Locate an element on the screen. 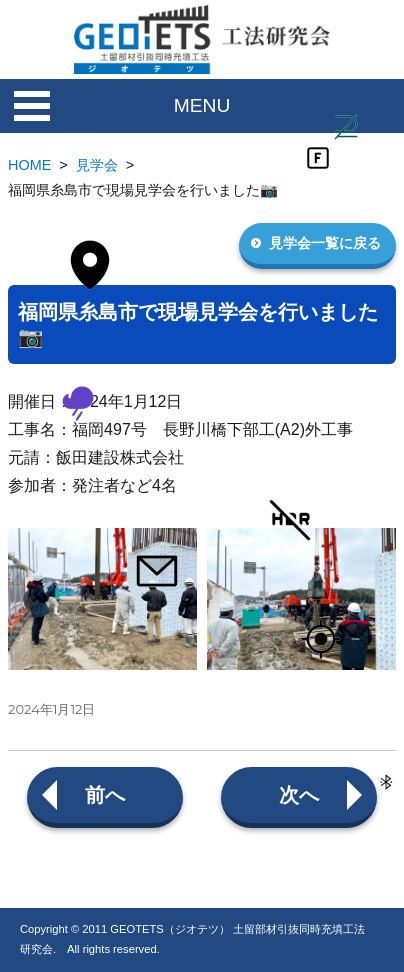 The height and width of the screenshot is (972, 404). disable HDR mode for photos is located at coordinates (291, 519).